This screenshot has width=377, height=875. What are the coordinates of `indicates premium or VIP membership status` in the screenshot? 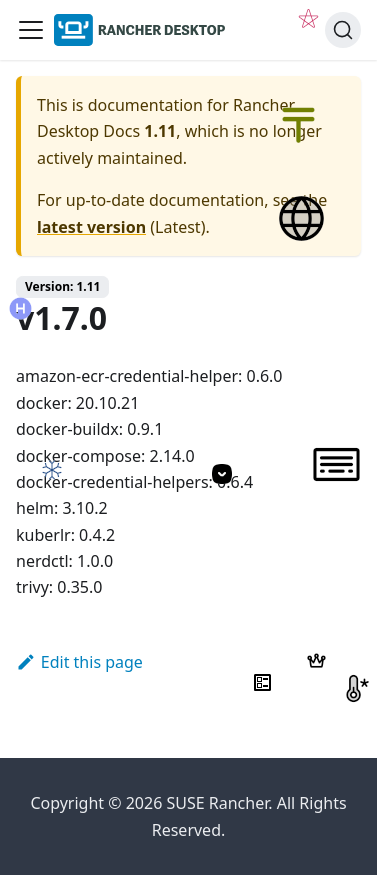 It's located at (316, 661).